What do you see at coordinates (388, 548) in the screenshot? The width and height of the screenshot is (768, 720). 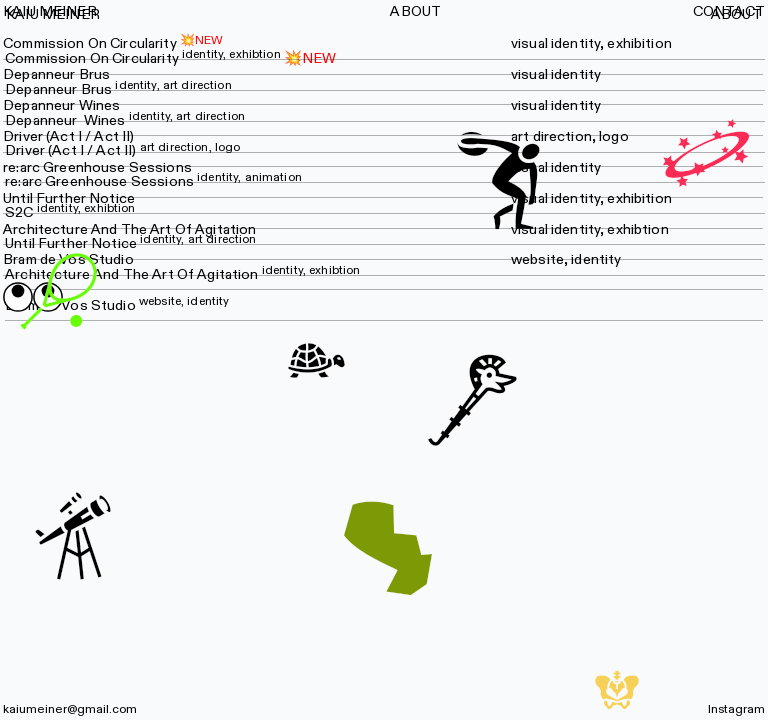 I see `select Paraguay as your country or region` at bounding box center [388, 548].